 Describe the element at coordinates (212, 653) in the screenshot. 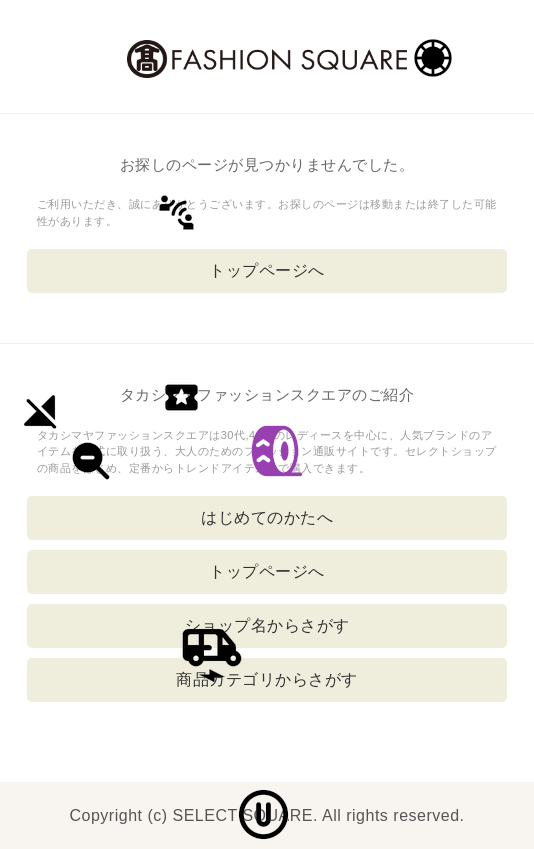

I see `select electric rickshaw as transport option` at that location.